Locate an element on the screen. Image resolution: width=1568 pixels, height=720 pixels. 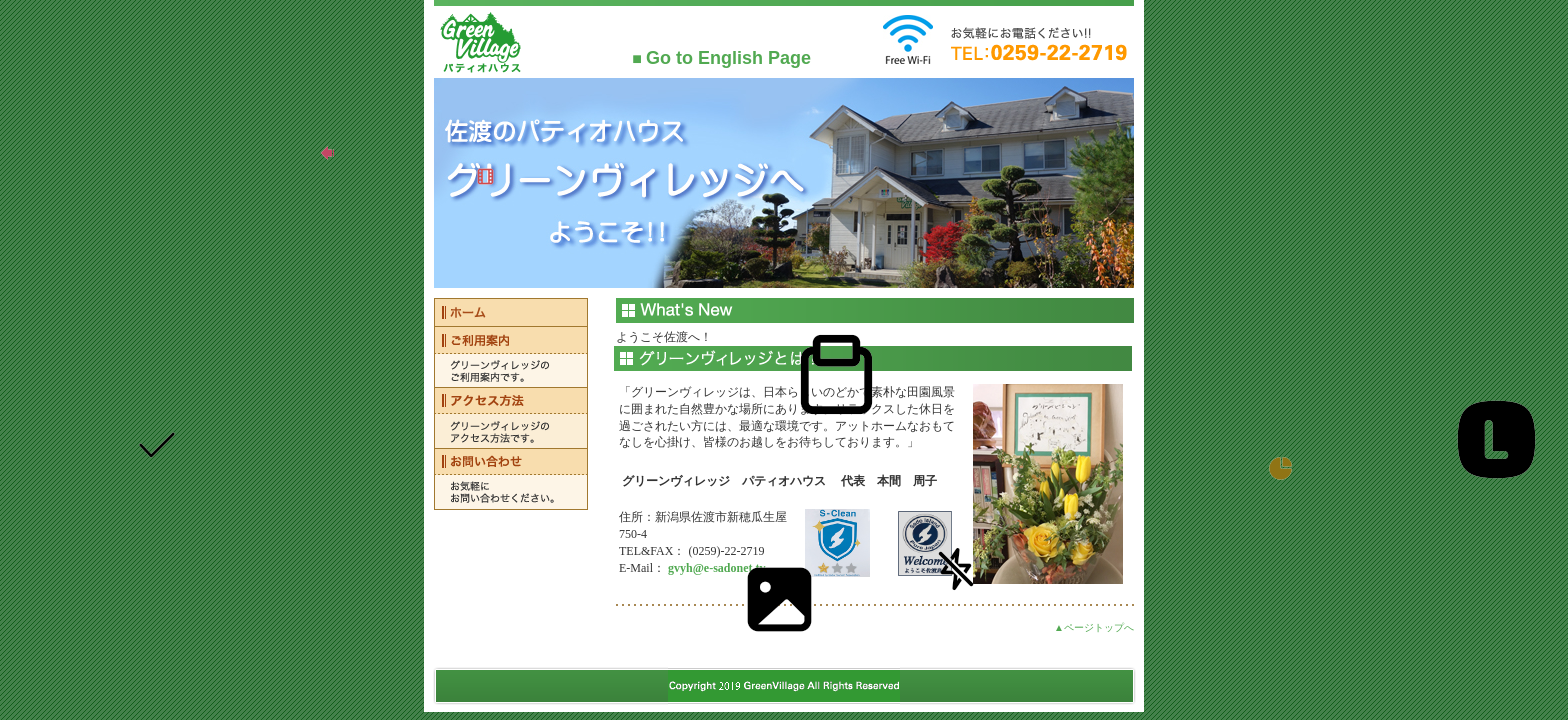
copy to clipboard is located at coordinates (836, 374).